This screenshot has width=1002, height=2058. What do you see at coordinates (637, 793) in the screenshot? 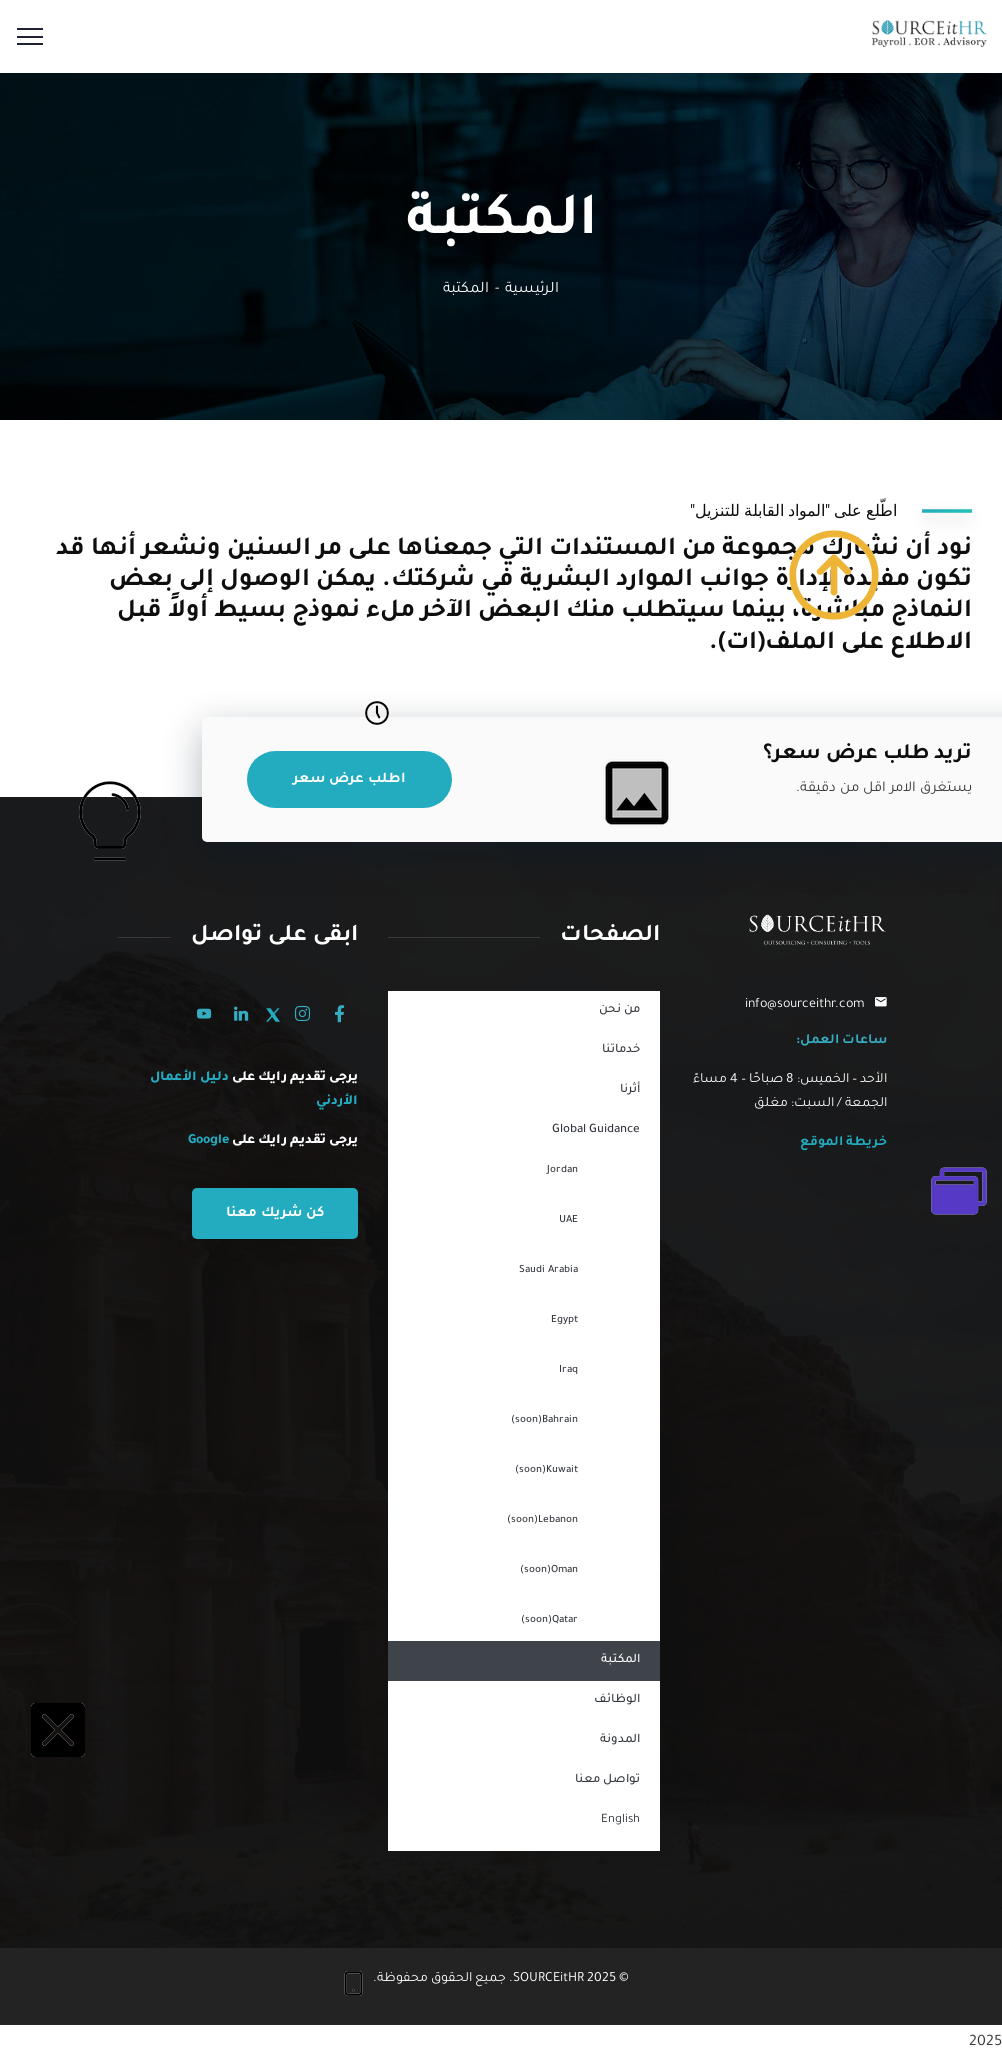
I see `insert or add a photo to your content` at bounding box center [637, 793].